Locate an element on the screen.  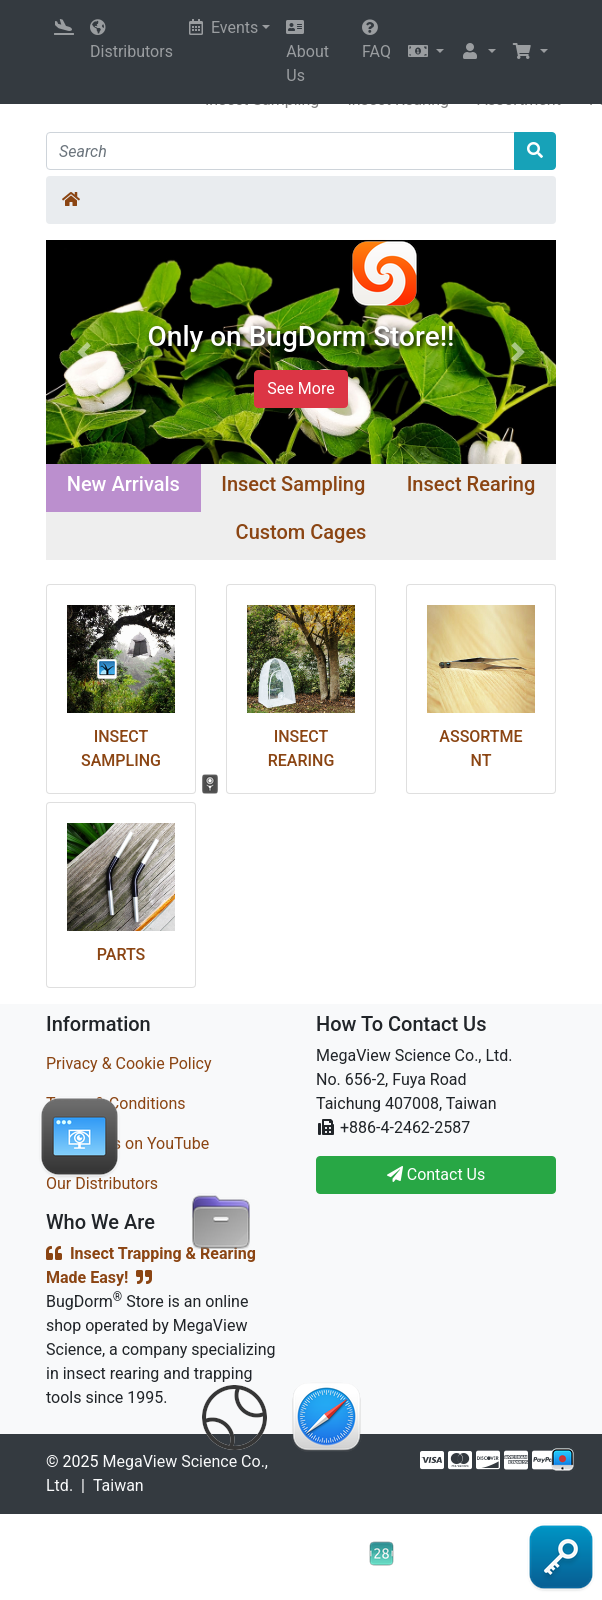
open remote desktop or screen sharing preferences is located at coordinates (79, 1136).